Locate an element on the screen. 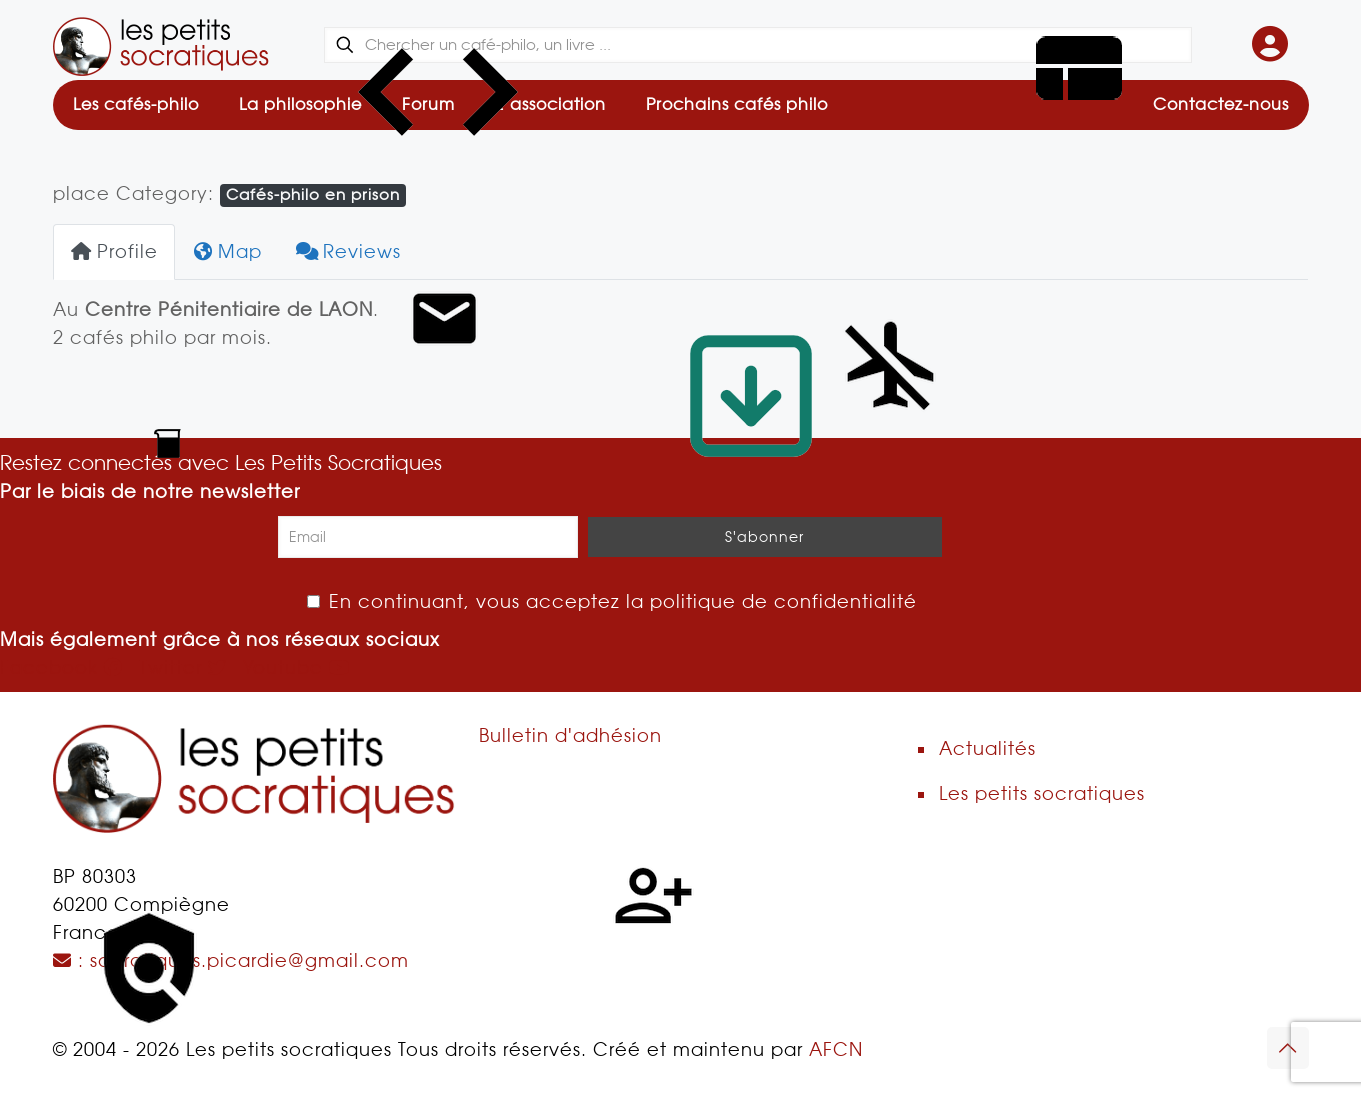 The height and width of the screenshot is (1096, 1361). view or edit source code is located at coordinates (438, 92).